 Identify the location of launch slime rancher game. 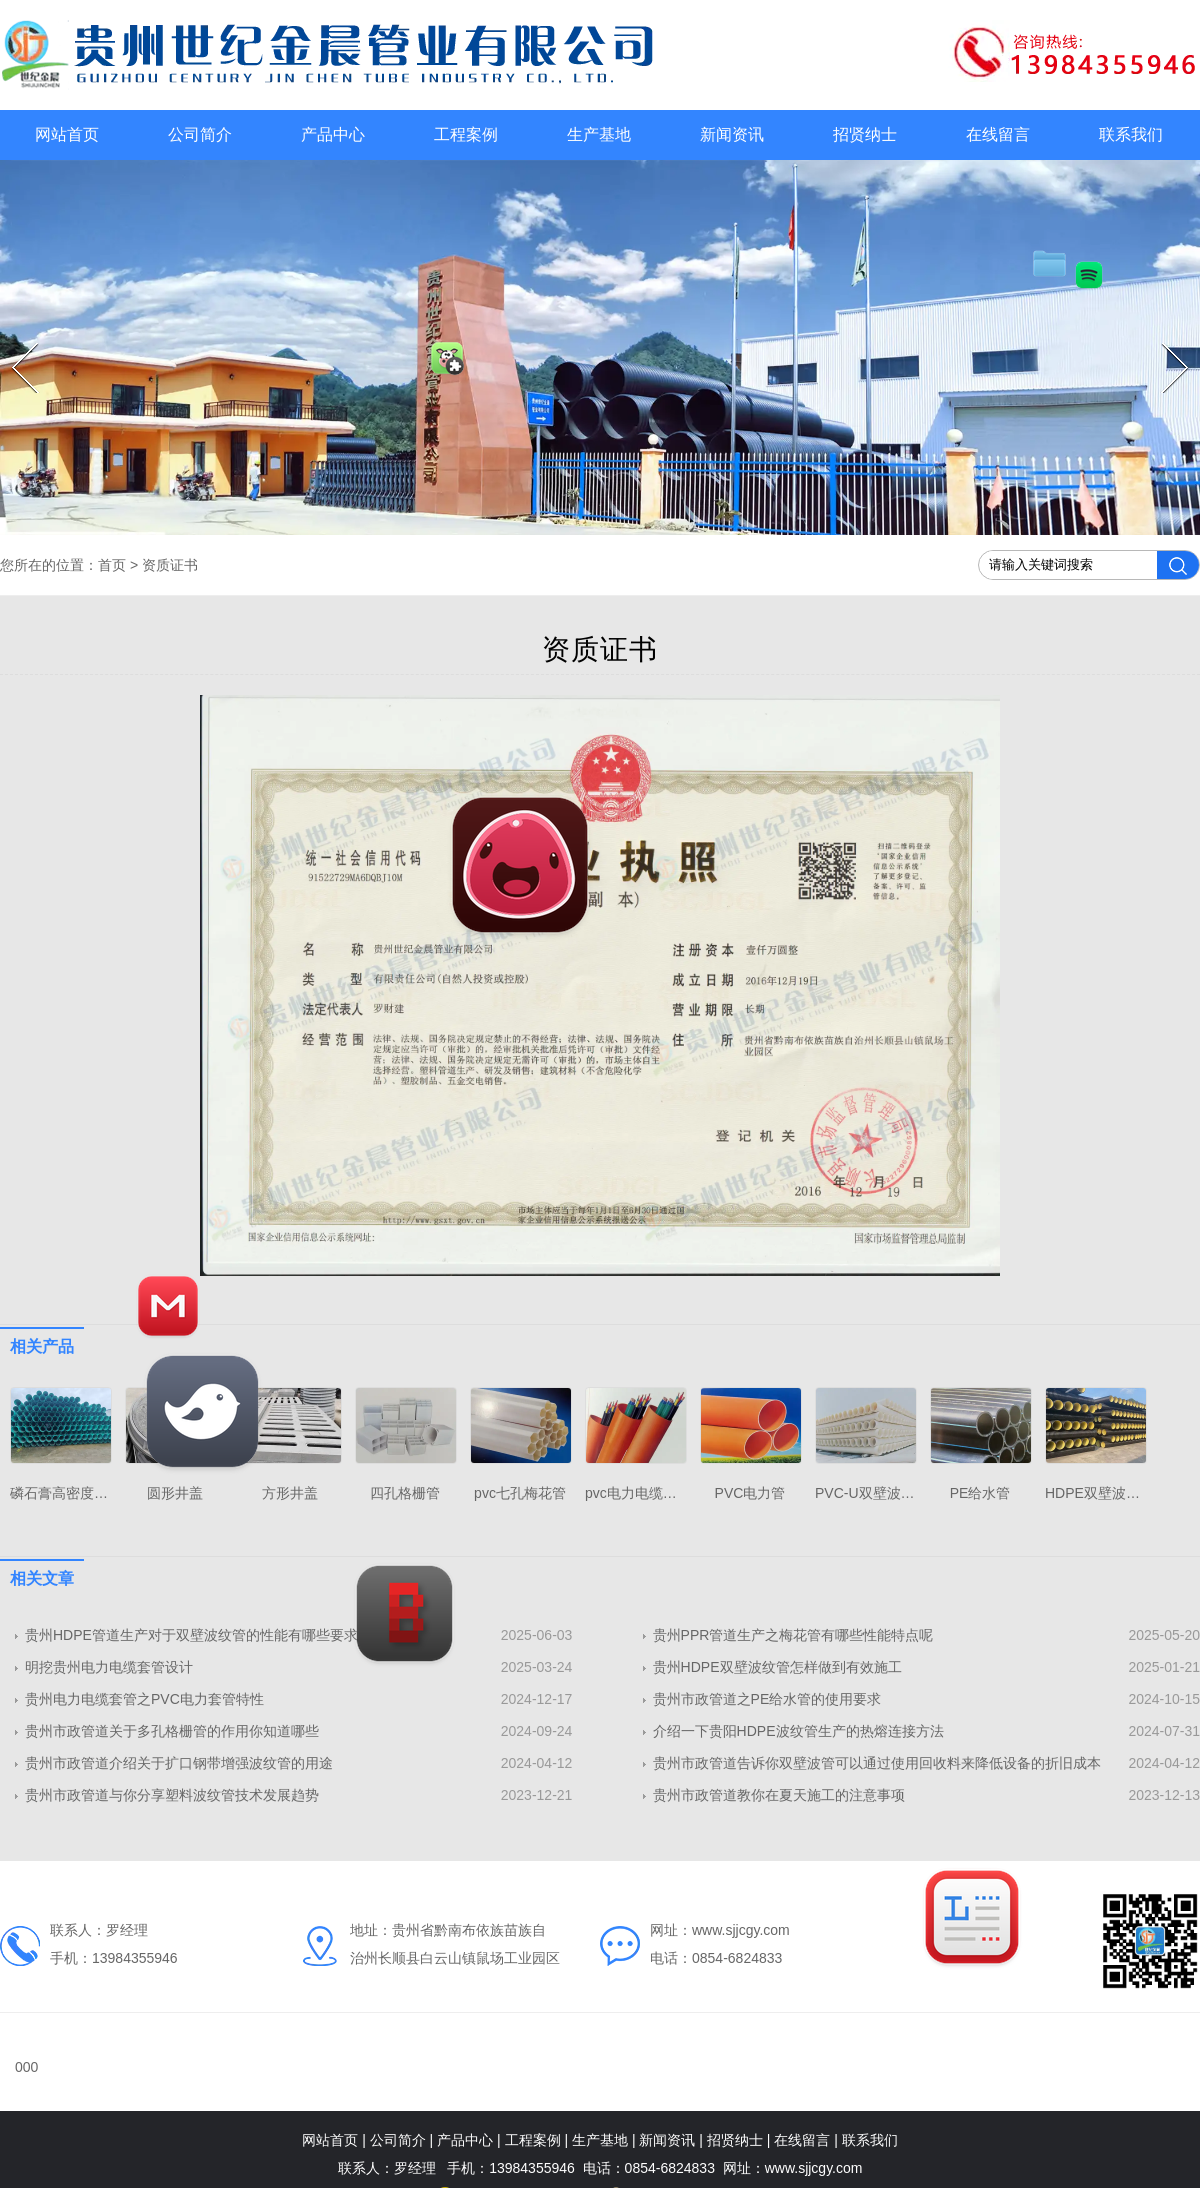
(520, 865).